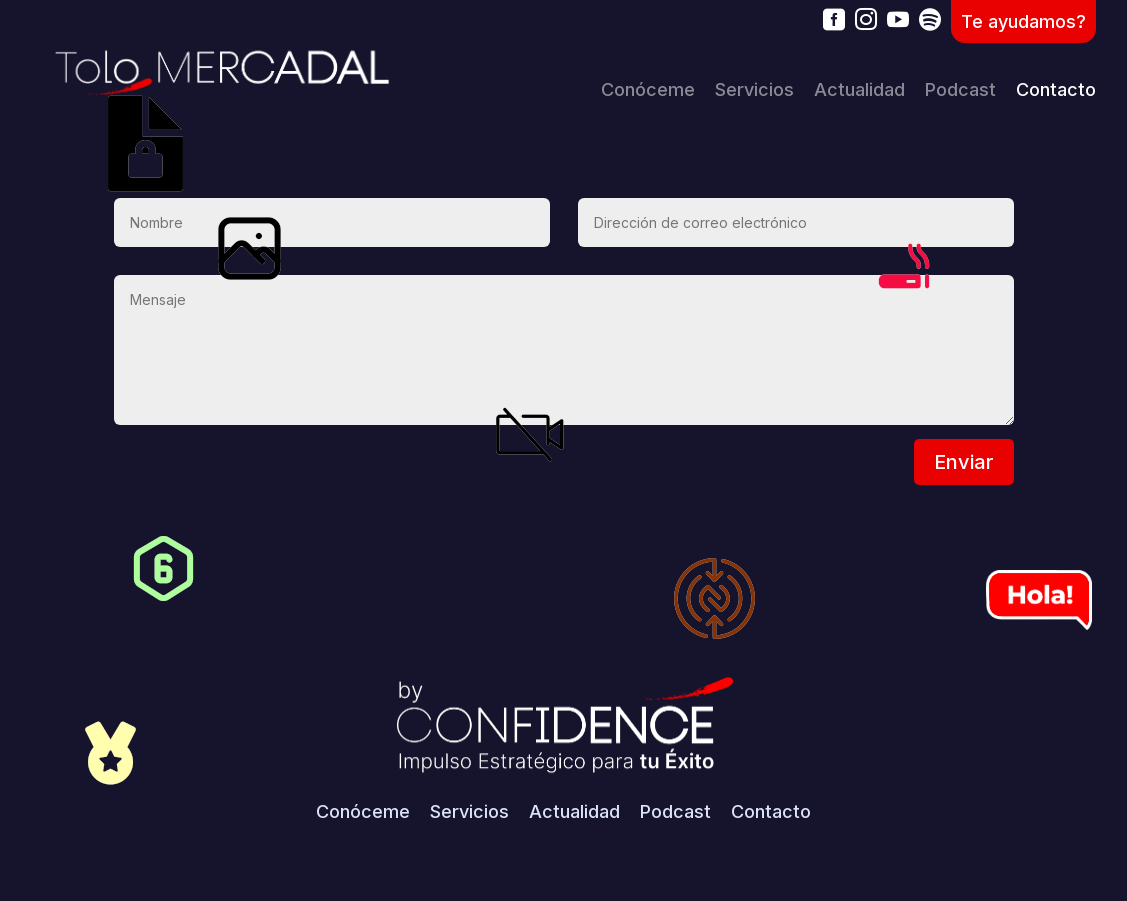  Describe the element at coordinates (110, 754) in the screenshot. I see `view achievements or awards` at that location.